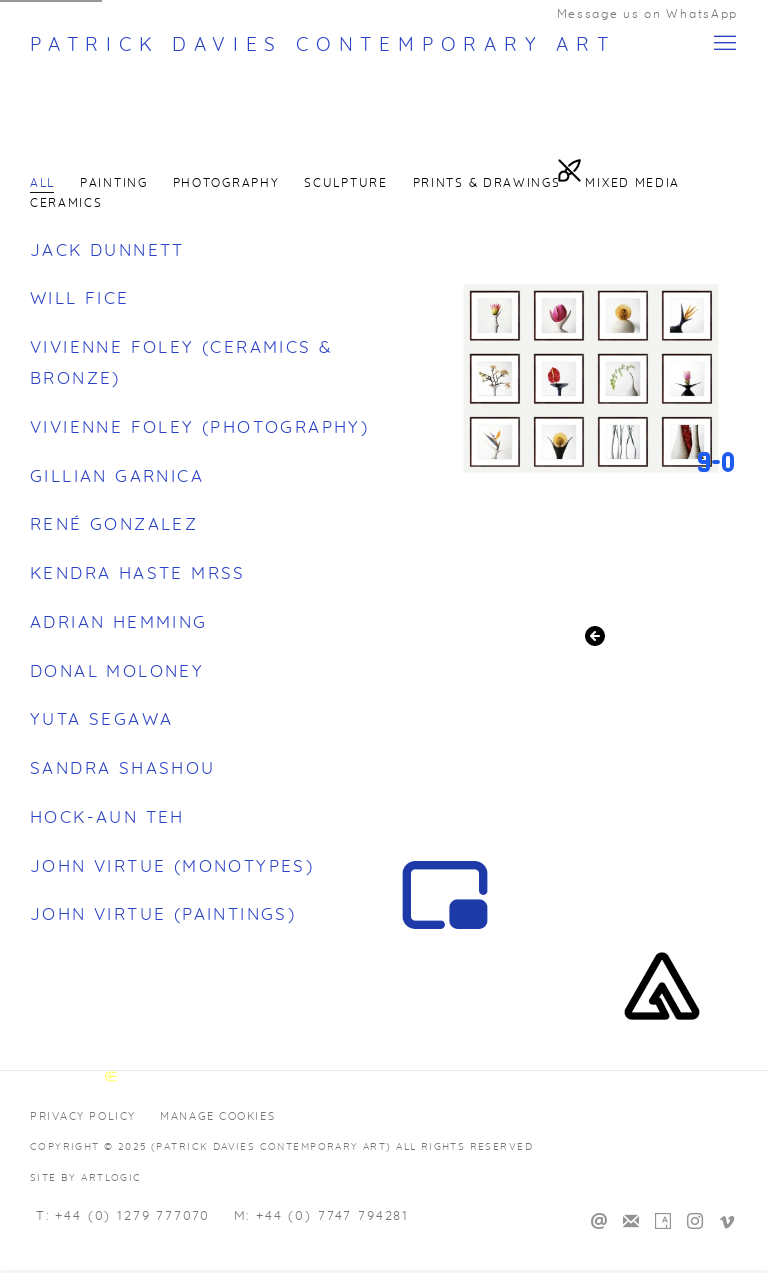 The width and height of the screenshot is (768, 1273). Describe the element at coordinates (716, 462) in the screenshot. I see `sort items in descending numerical order` at that location.